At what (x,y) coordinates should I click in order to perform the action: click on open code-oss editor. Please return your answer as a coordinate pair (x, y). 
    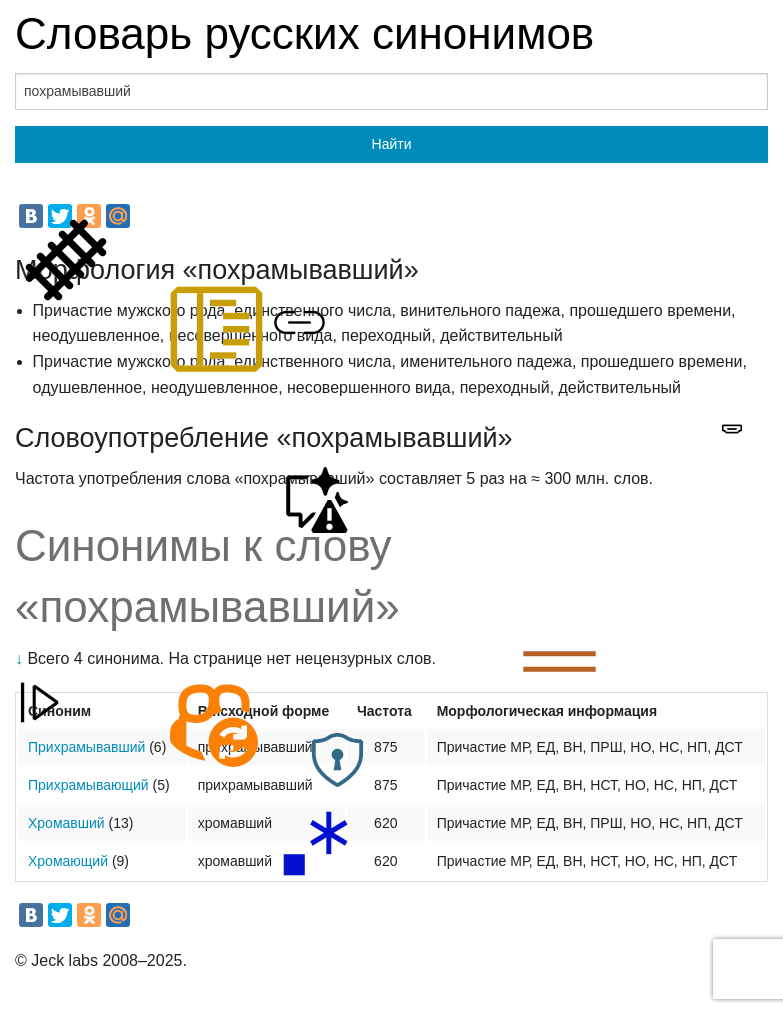
    Looking at the image, I should click on (216, 332).